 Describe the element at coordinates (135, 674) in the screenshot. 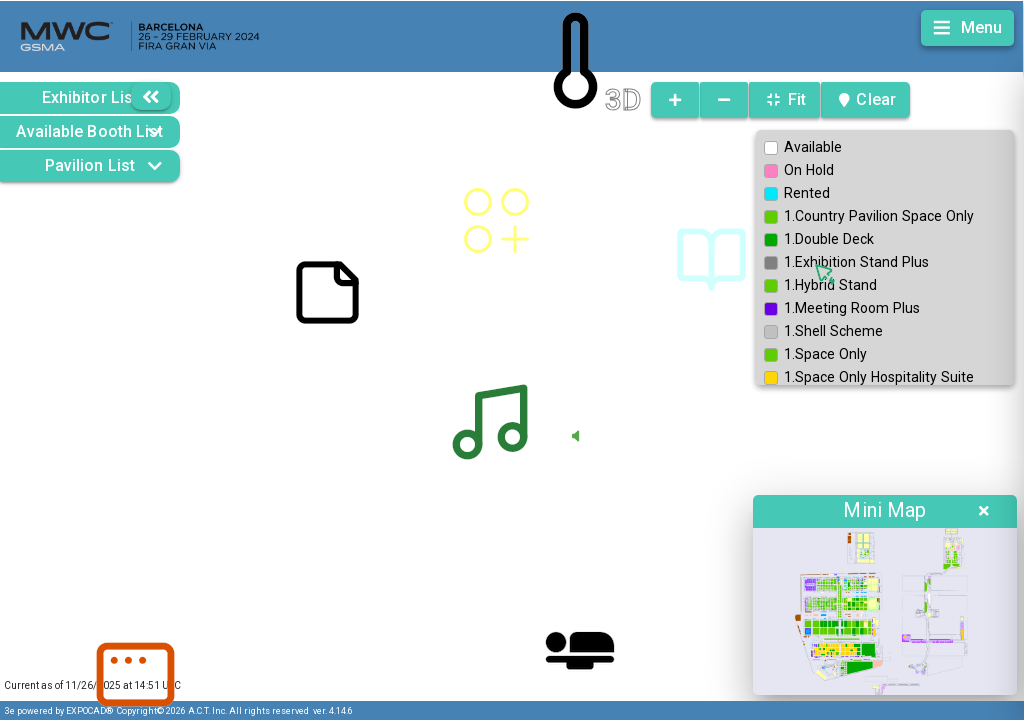

I see `open a new application window` at that location.